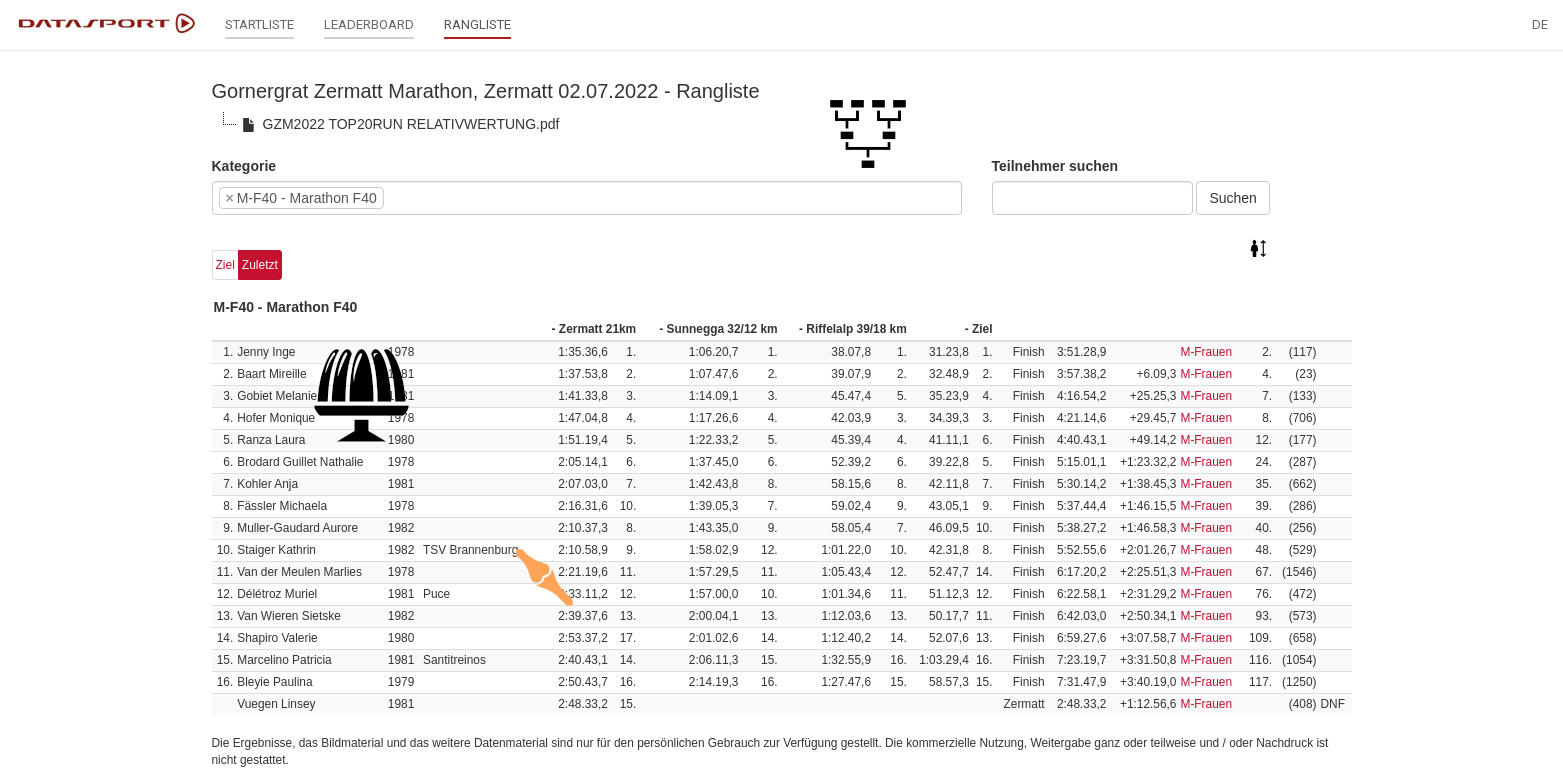 The height and width of the screenshot is (779, 1563). What do you see at coordinates (868, 134) in the screenshot?
I see `view family tree or genealogy chart` at bounding box center [868, 134].